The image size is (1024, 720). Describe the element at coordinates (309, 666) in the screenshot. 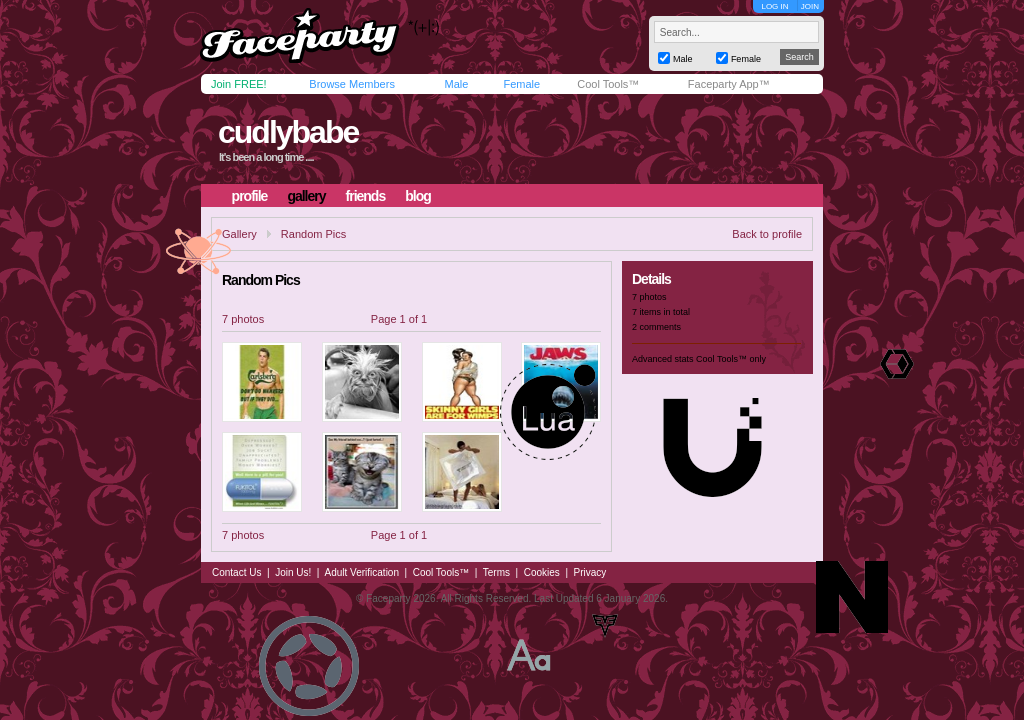

I see `corona engine logo` at that location.